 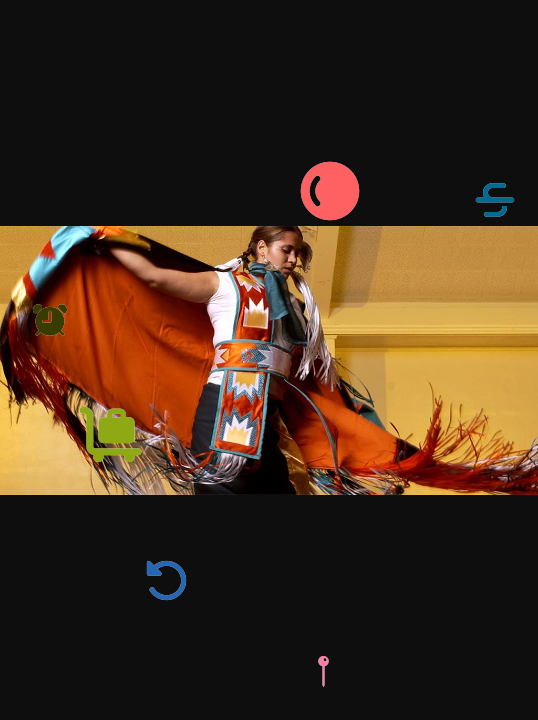 What do you see at coordinates (166, 580) in the screenshot?
I see `undo last action` at bounding box center [166, 580].